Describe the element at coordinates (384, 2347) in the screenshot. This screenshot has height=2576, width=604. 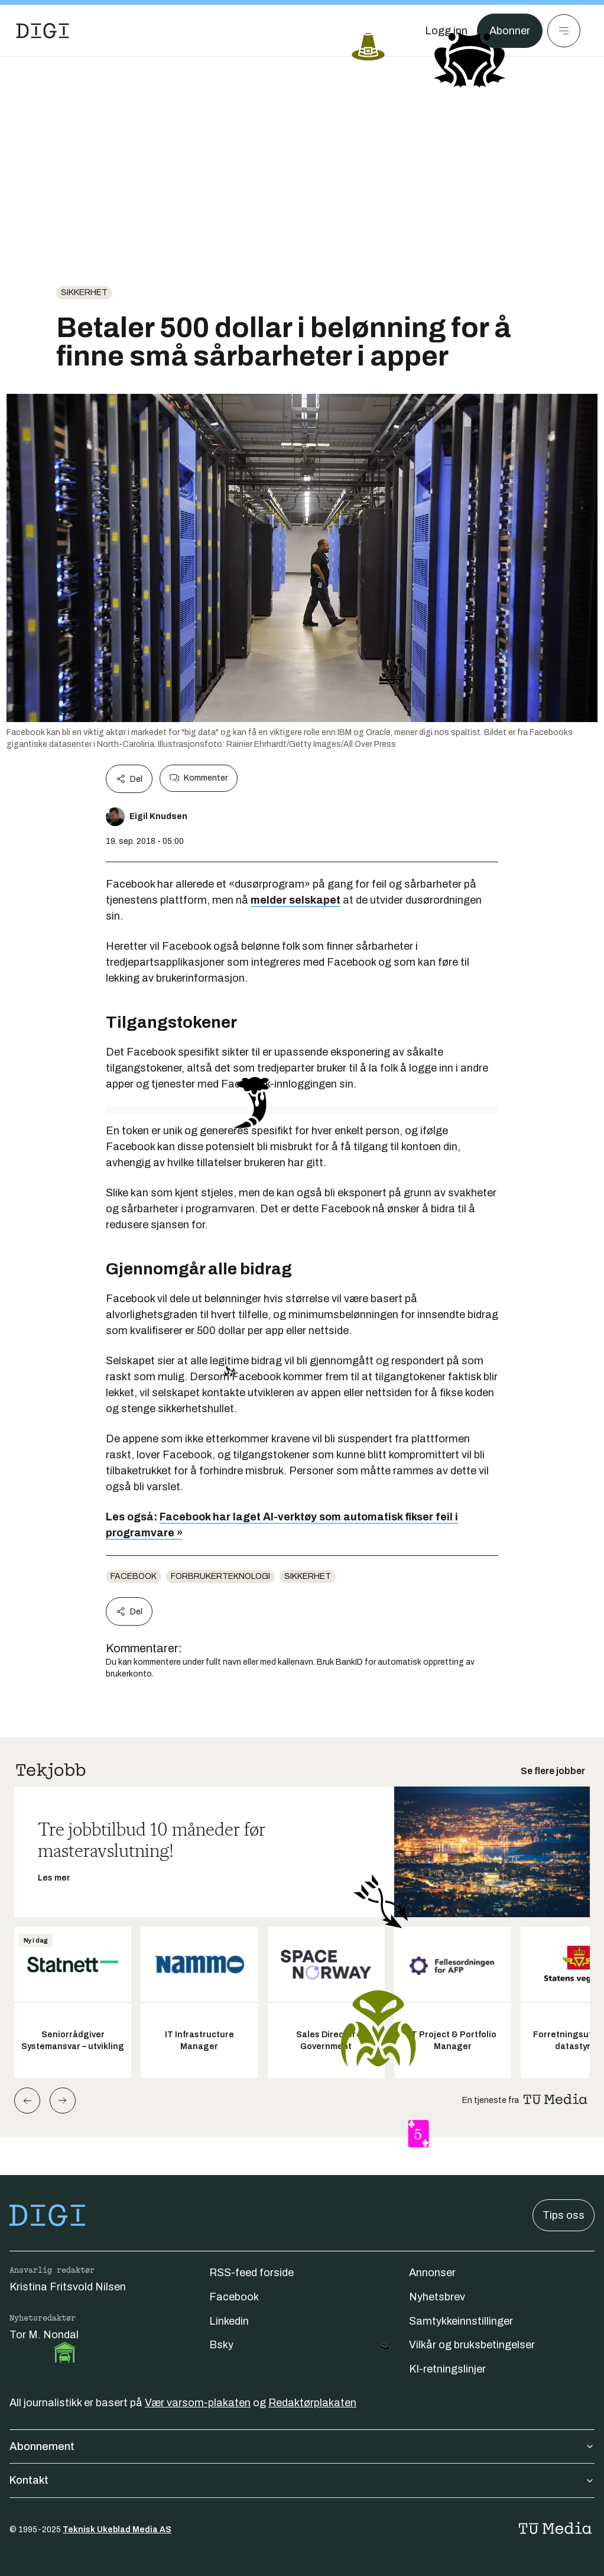
I see `select outback or safari hat accessory` at that location.